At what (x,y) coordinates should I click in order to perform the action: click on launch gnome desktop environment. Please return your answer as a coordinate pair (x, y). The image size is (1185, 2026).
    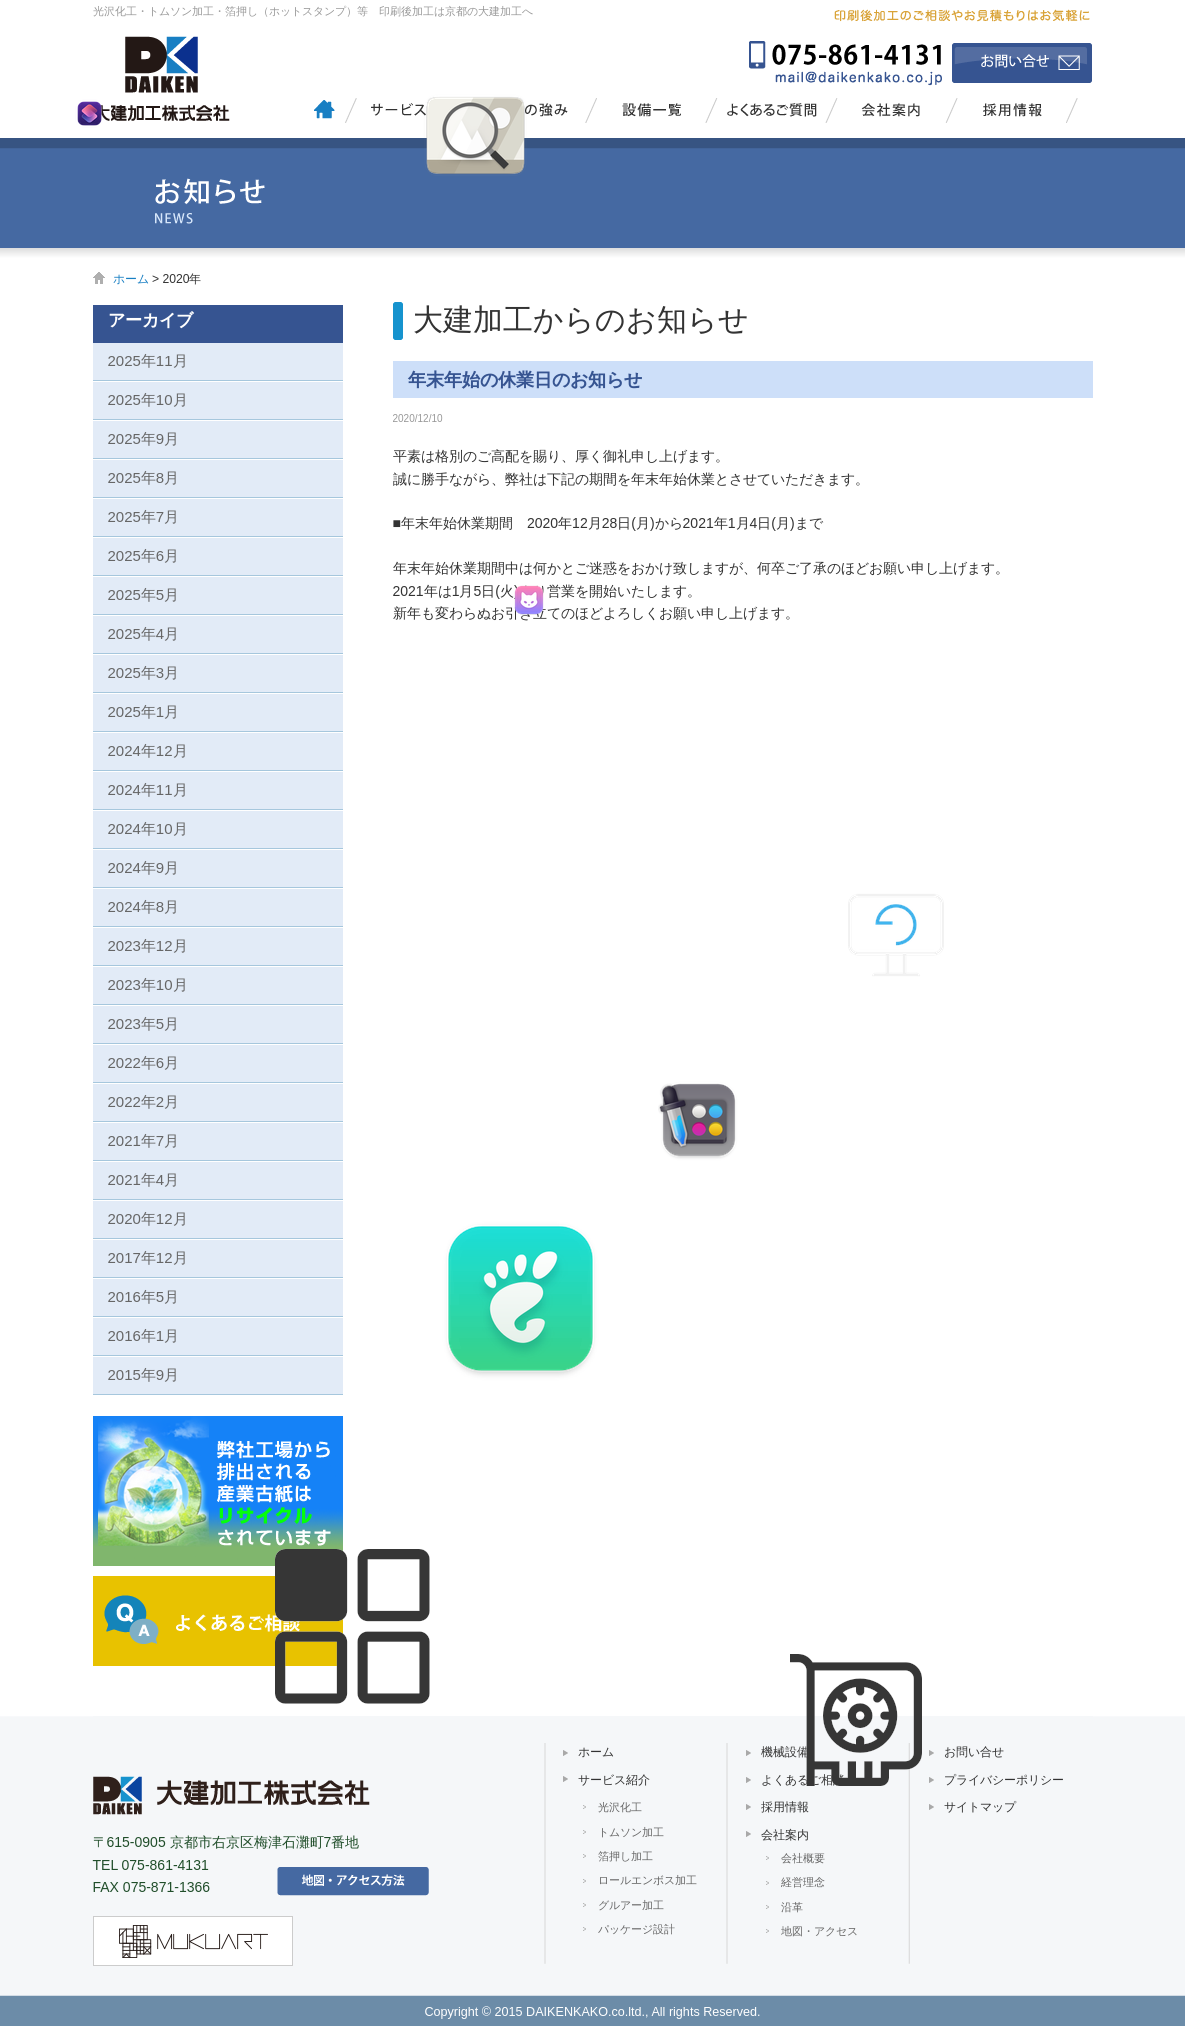
    Looking at the image, I should click on (520, 1298).